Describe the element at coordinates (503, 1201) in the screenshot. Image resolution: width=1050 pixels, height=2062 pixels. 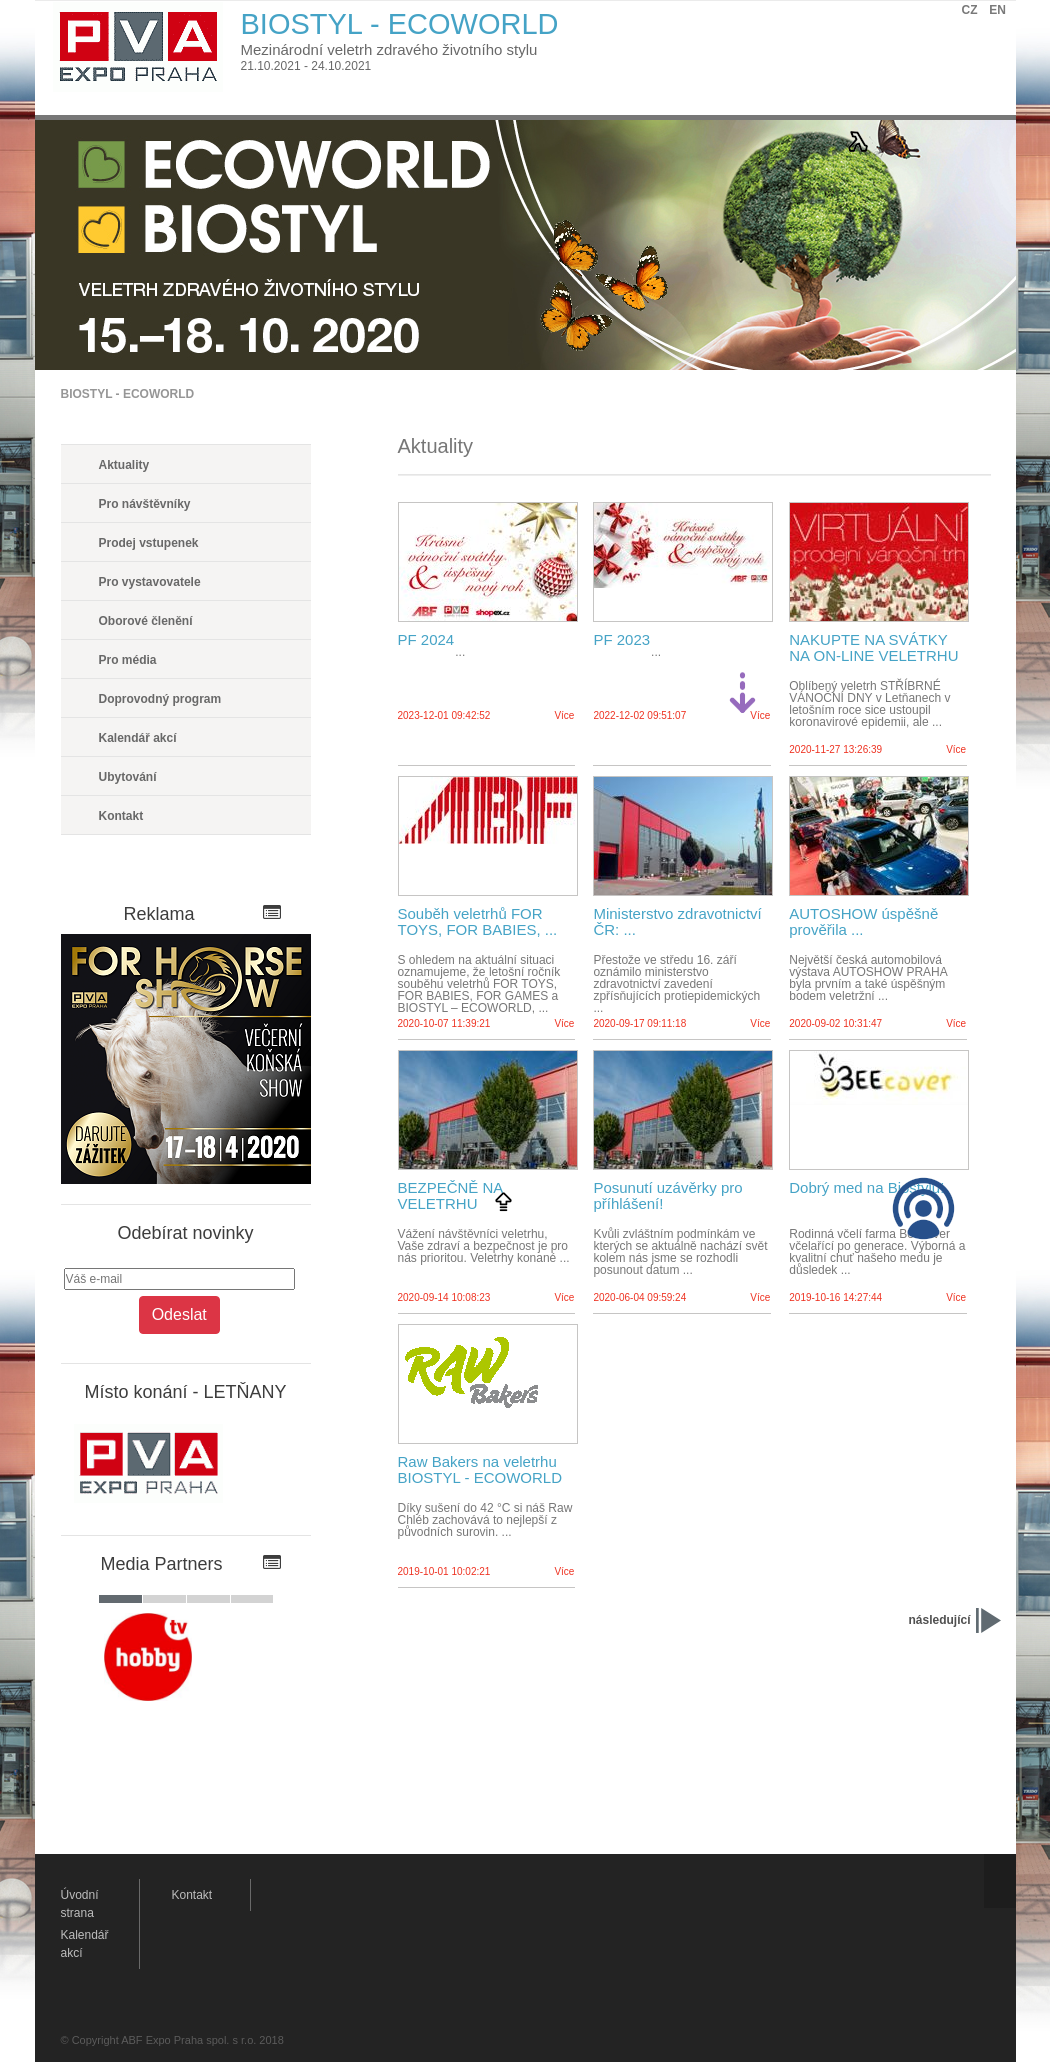
I see `upload multiple files or items` at that location.